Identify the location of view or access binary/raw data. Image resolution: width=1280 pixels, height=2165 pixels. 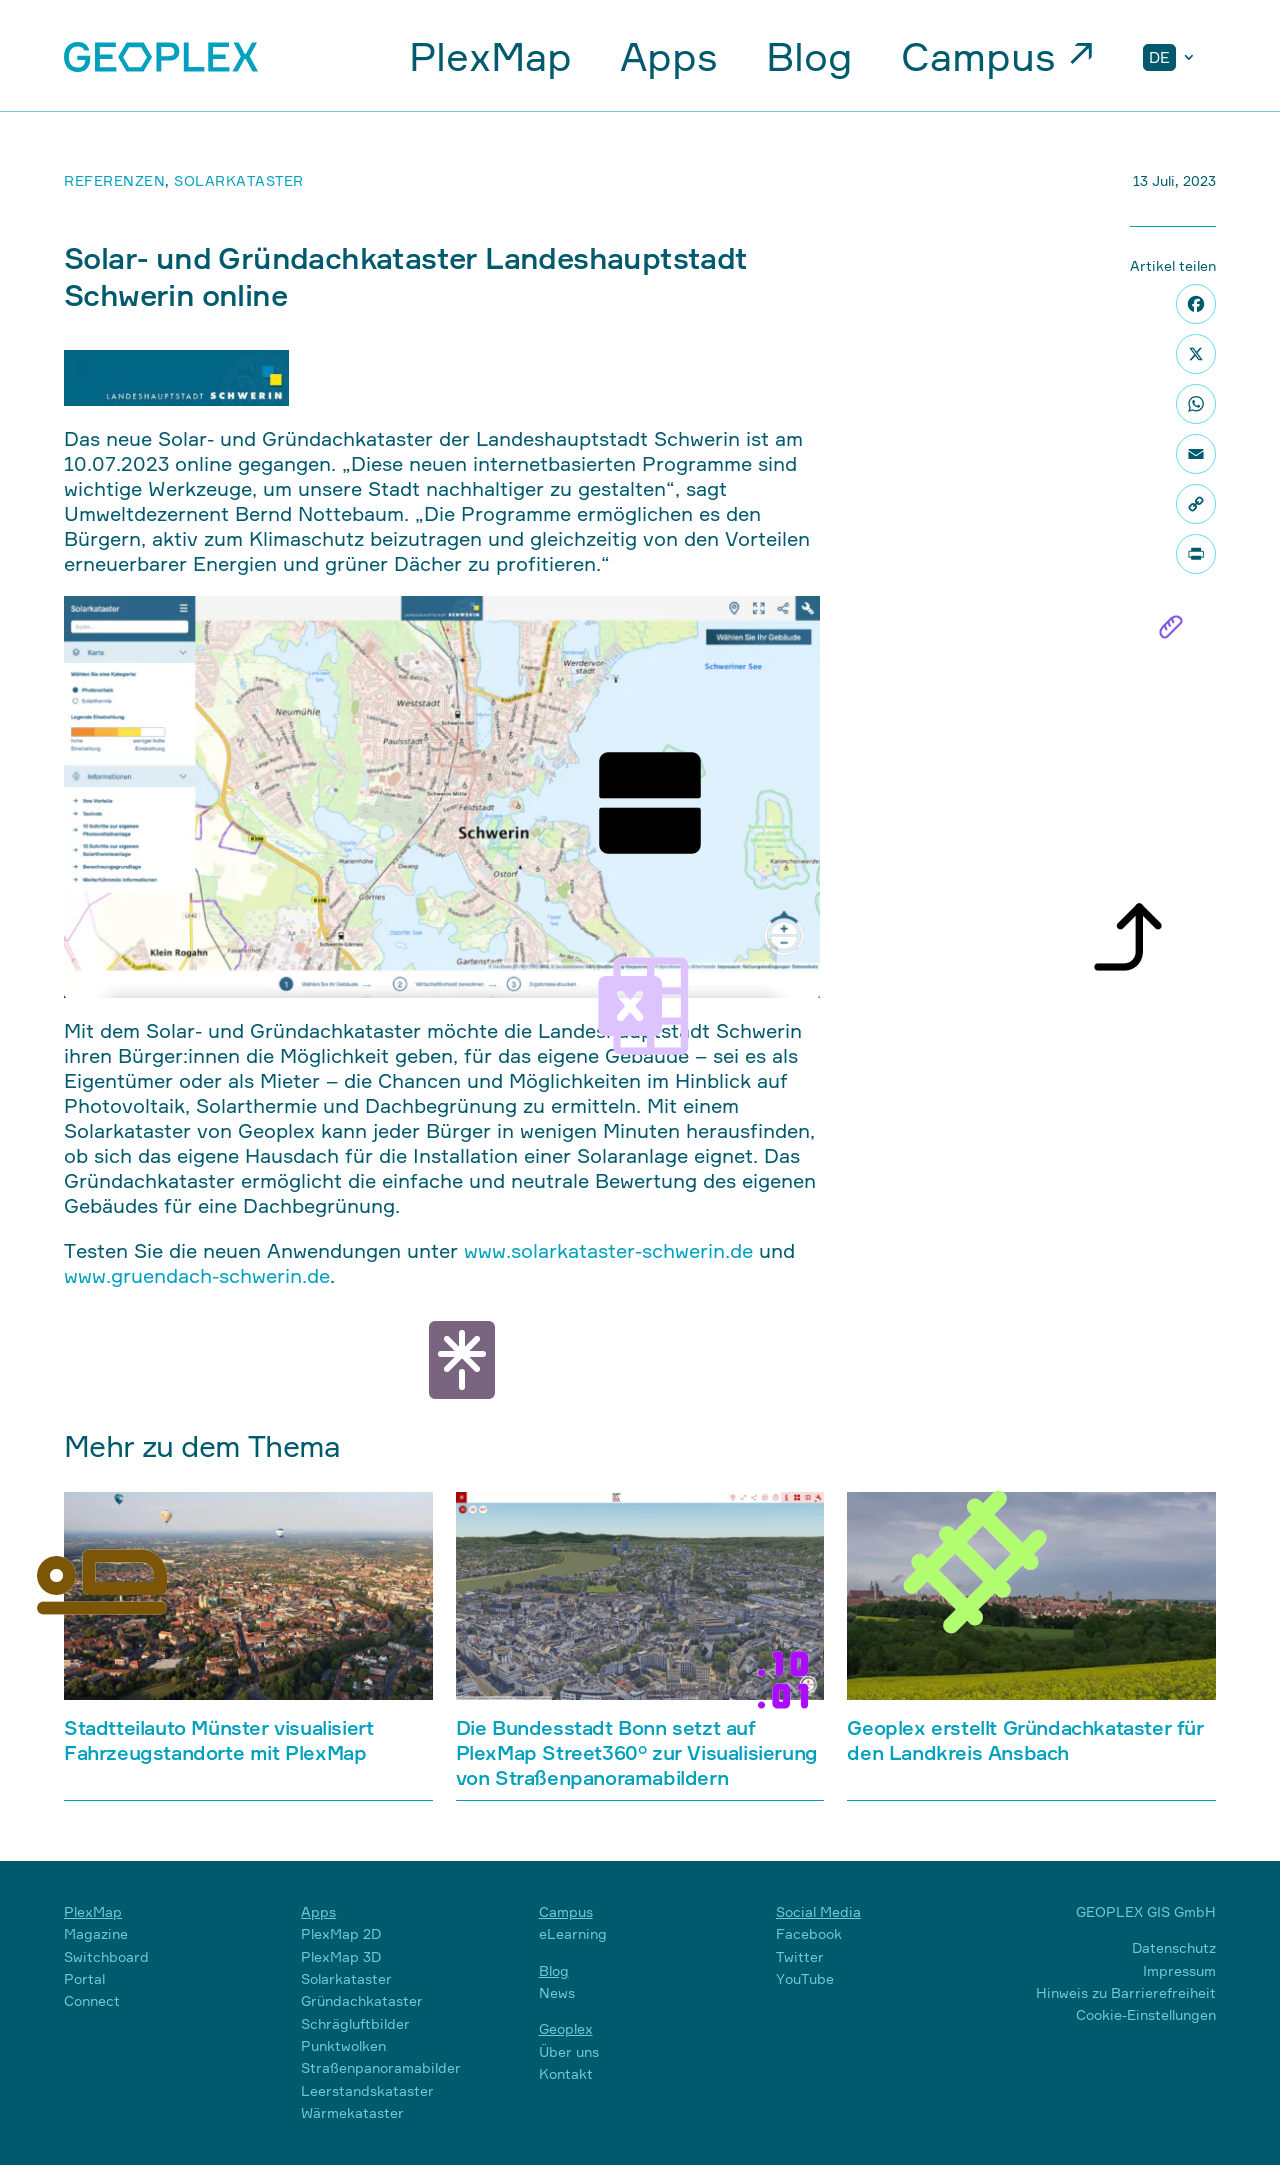
(783, 1680).